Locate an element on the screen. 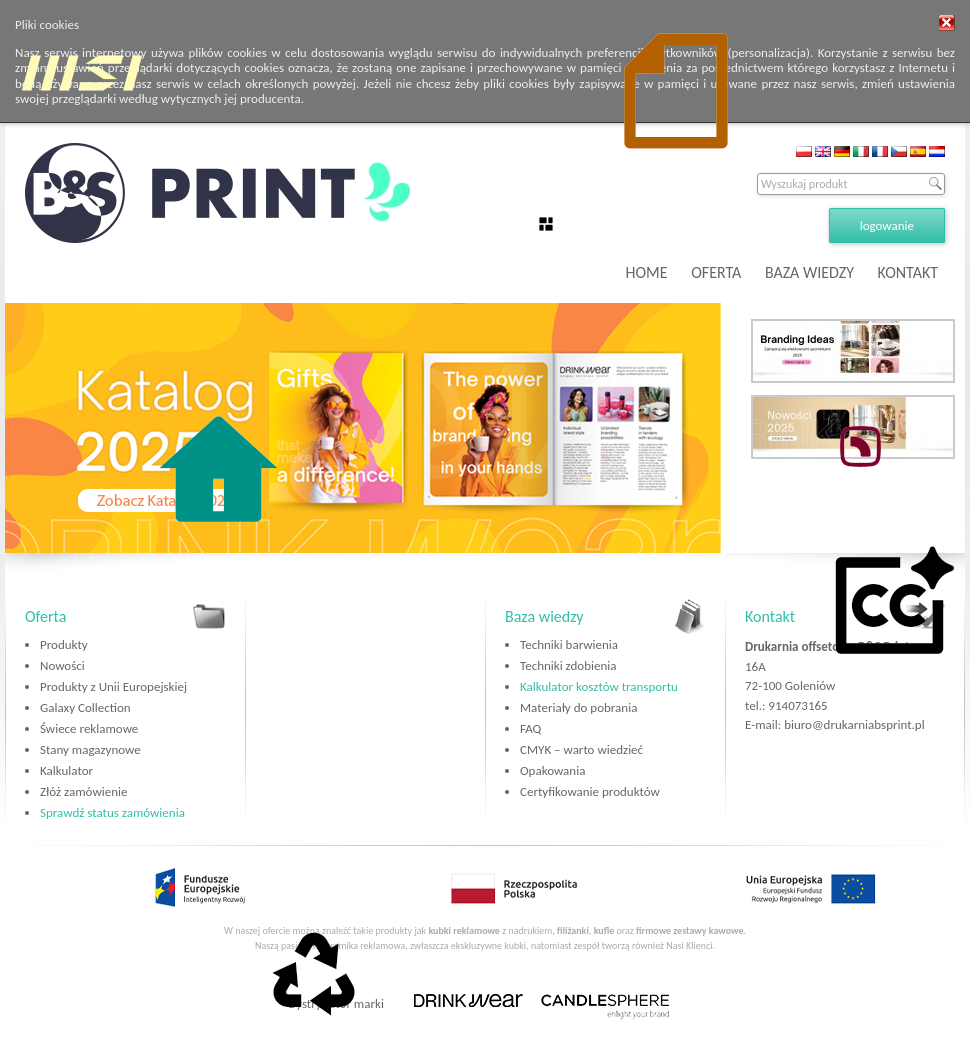 This screenshot has height=1048, width=970. navigate to home screen is located at coordinates (218, 473).